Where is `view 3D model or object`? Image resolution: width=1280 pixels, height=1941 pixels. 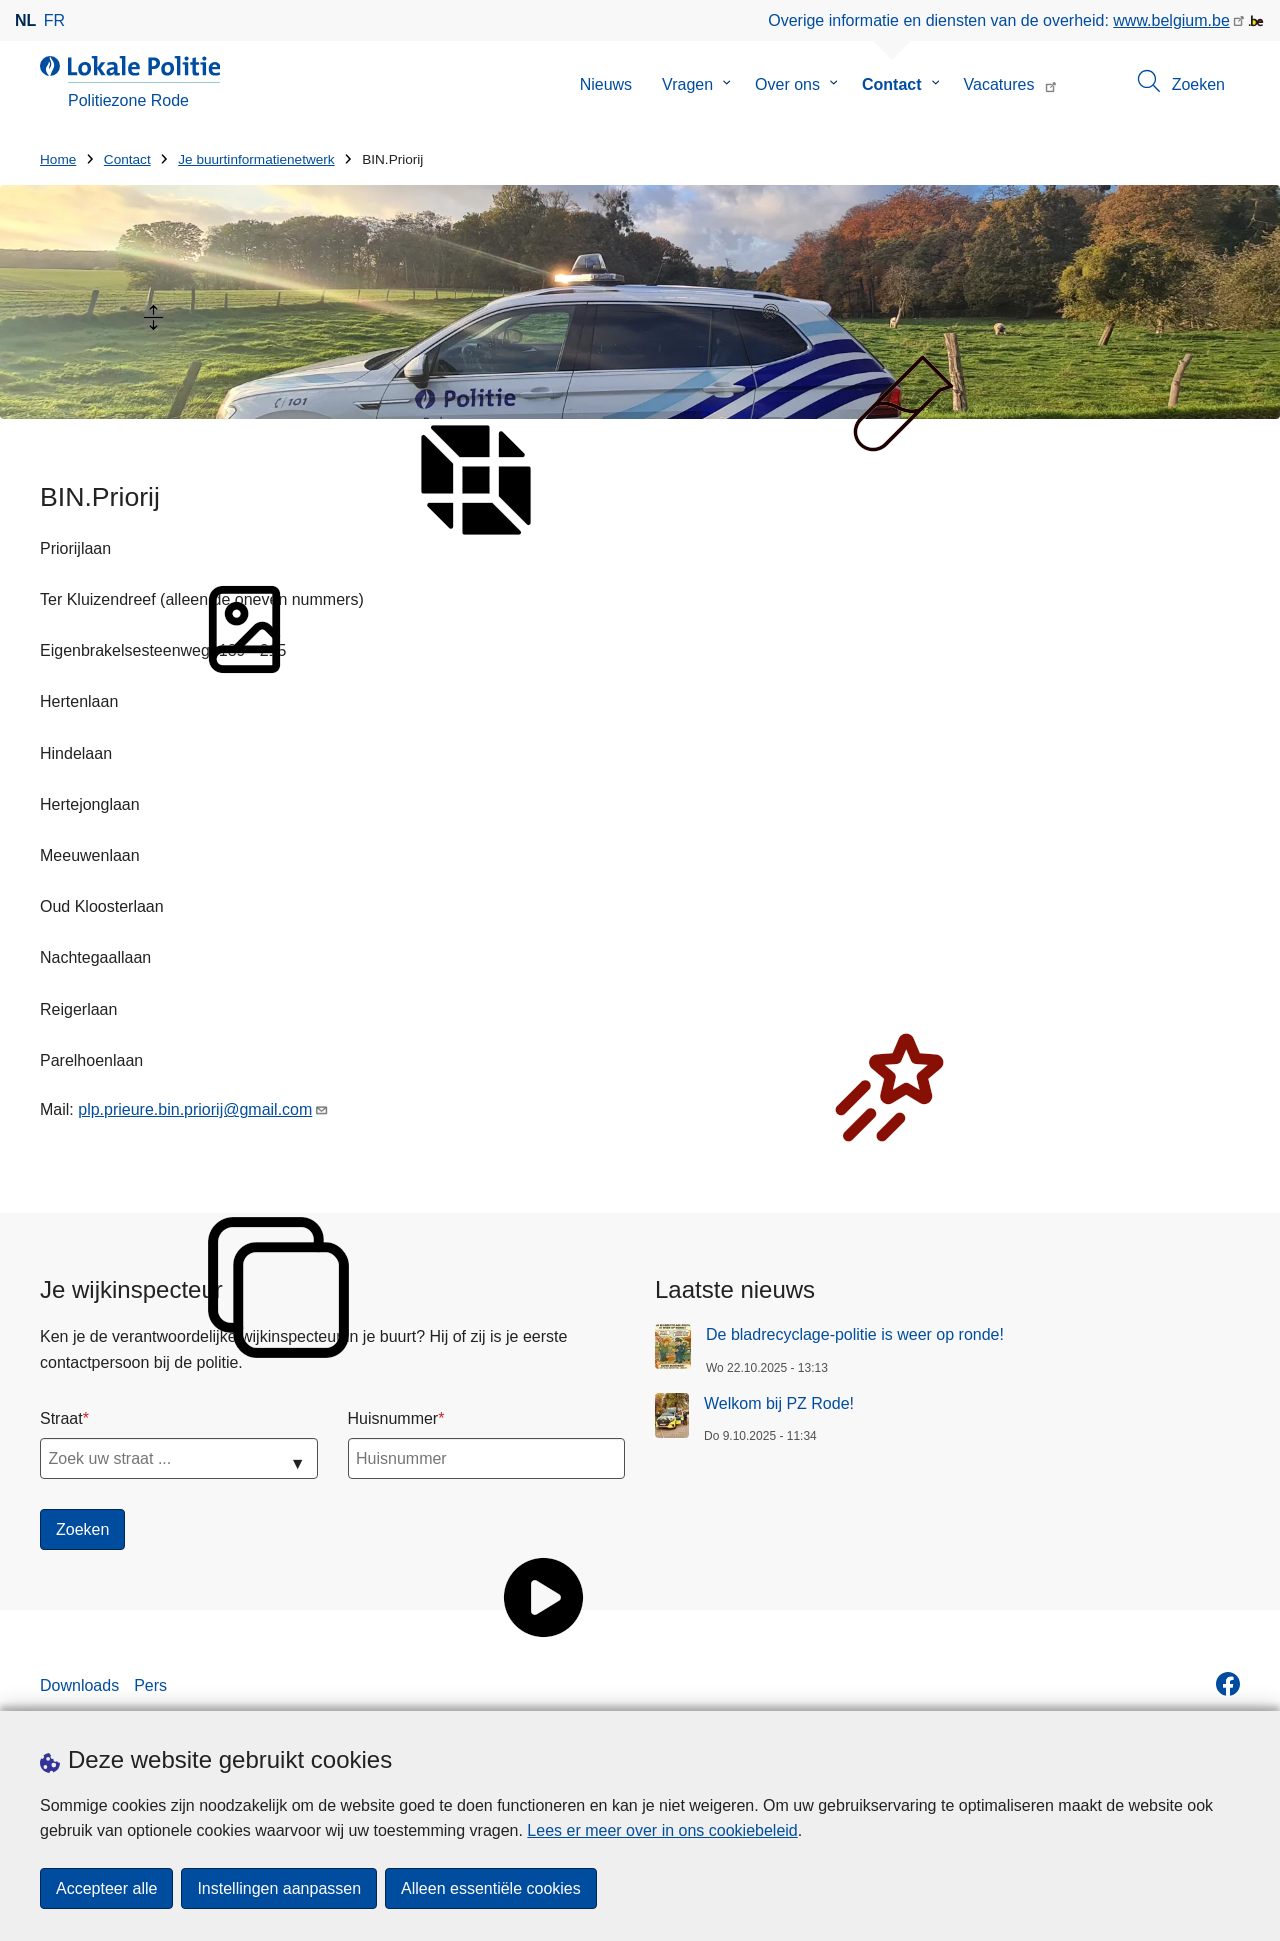 view 3D model or object is located at coordinates (476, 480).